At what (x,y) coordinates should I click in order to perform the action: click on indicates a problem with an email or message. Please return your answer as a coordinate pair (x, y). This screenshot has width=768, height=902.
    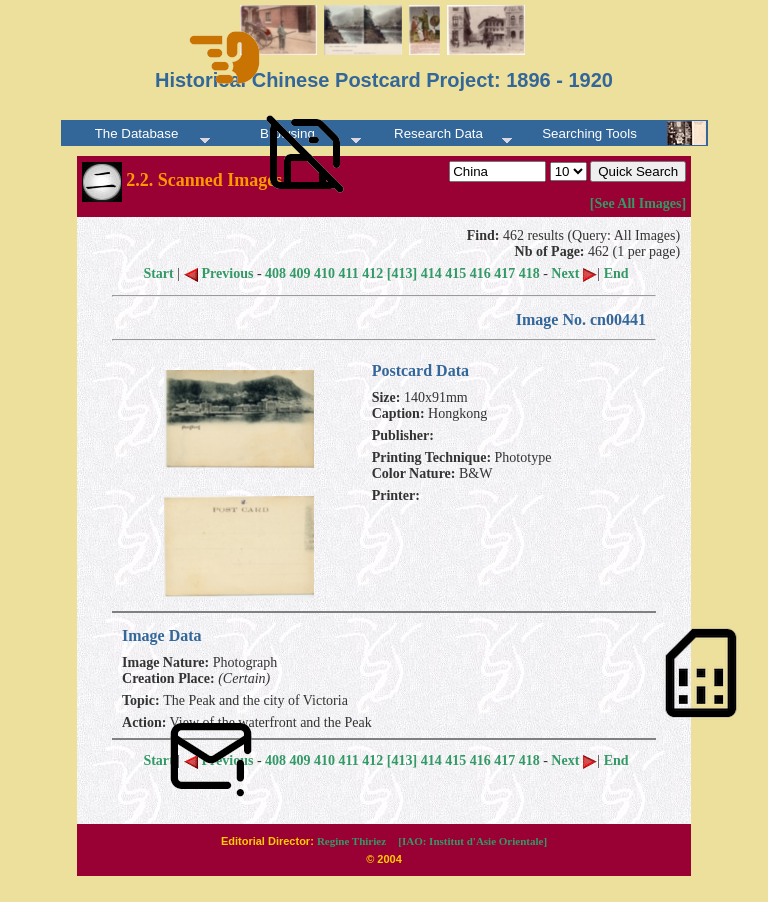
    Looking at the image, I should click on (211, 756).